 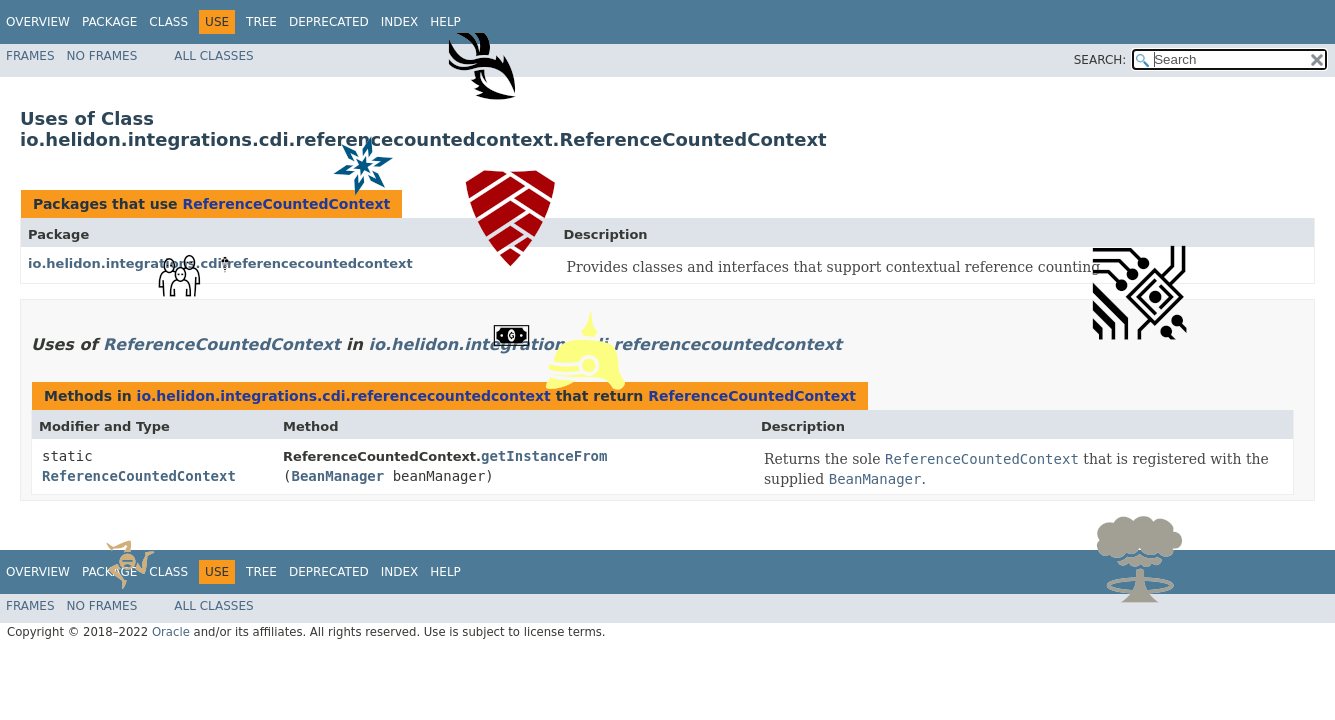 I want to click on select prussian/german historical faction, so click(x=585, y=354).